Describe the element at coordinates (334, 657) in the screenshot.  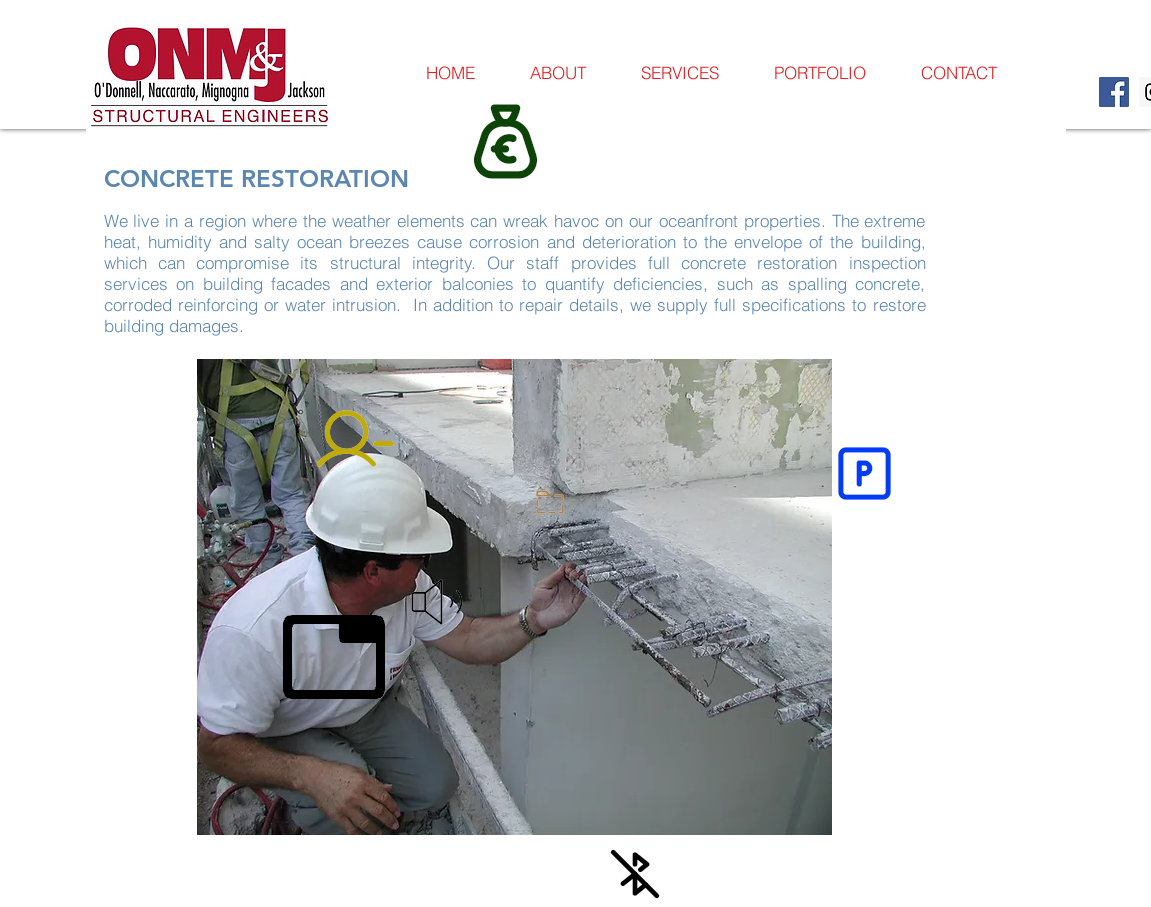
I see `open a new browser tab` at that location.